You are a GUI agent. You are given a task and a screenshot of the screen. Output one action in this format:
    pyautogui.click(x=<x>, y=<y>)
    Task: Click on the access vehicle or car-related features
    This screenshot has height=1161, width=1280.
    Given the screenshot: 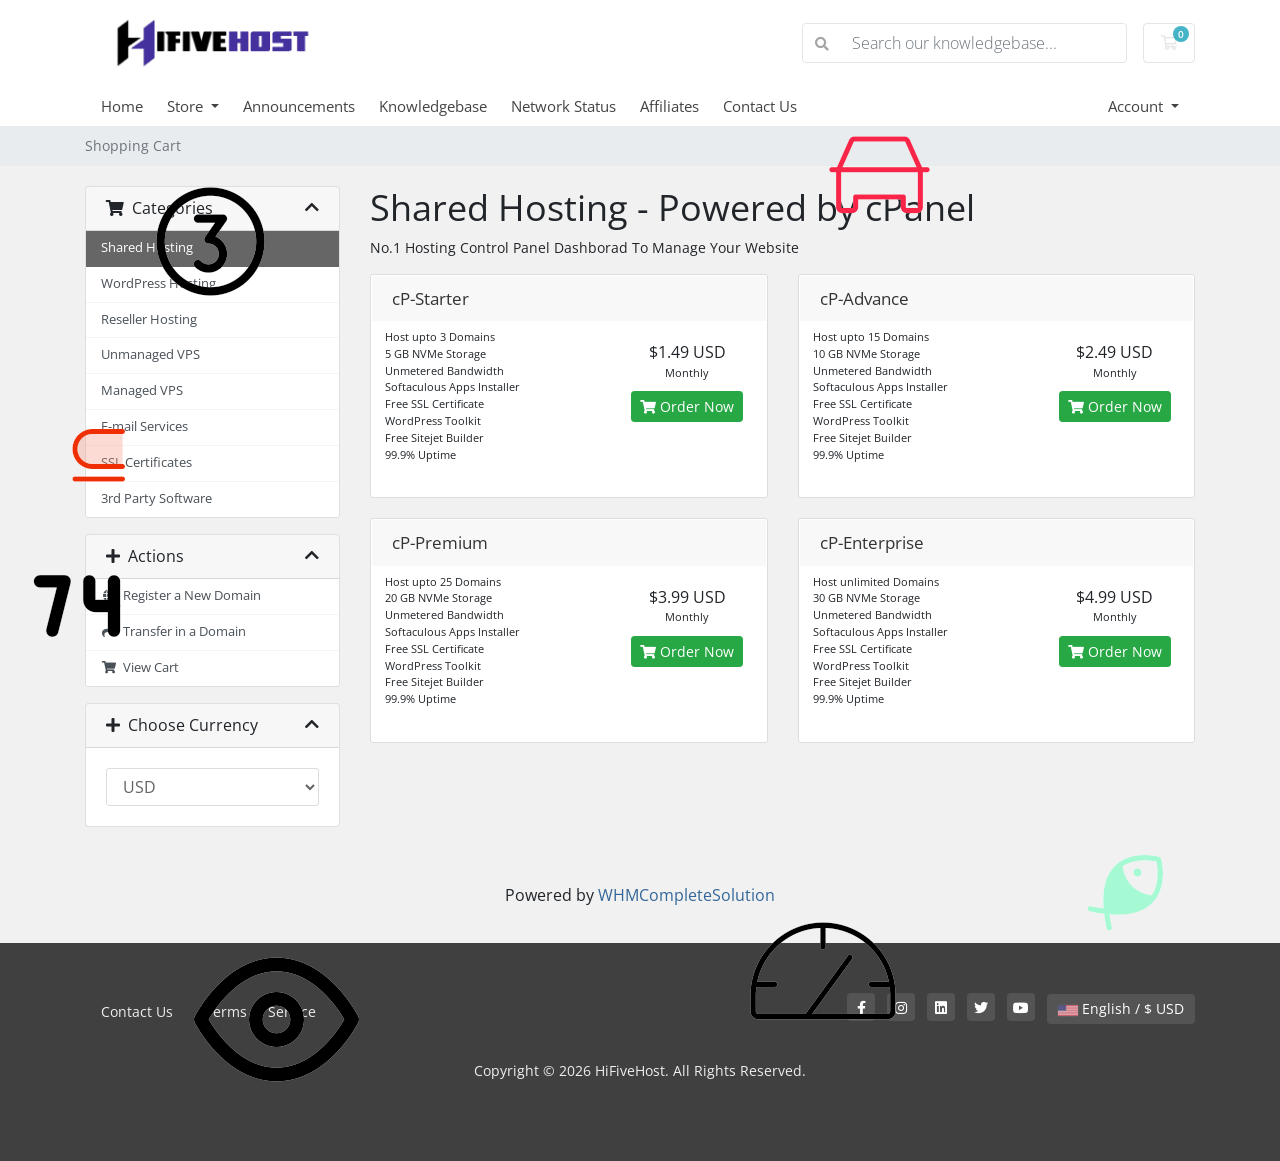 What is the action you would take?
    pyautogui.click(x=879, y=176)
    